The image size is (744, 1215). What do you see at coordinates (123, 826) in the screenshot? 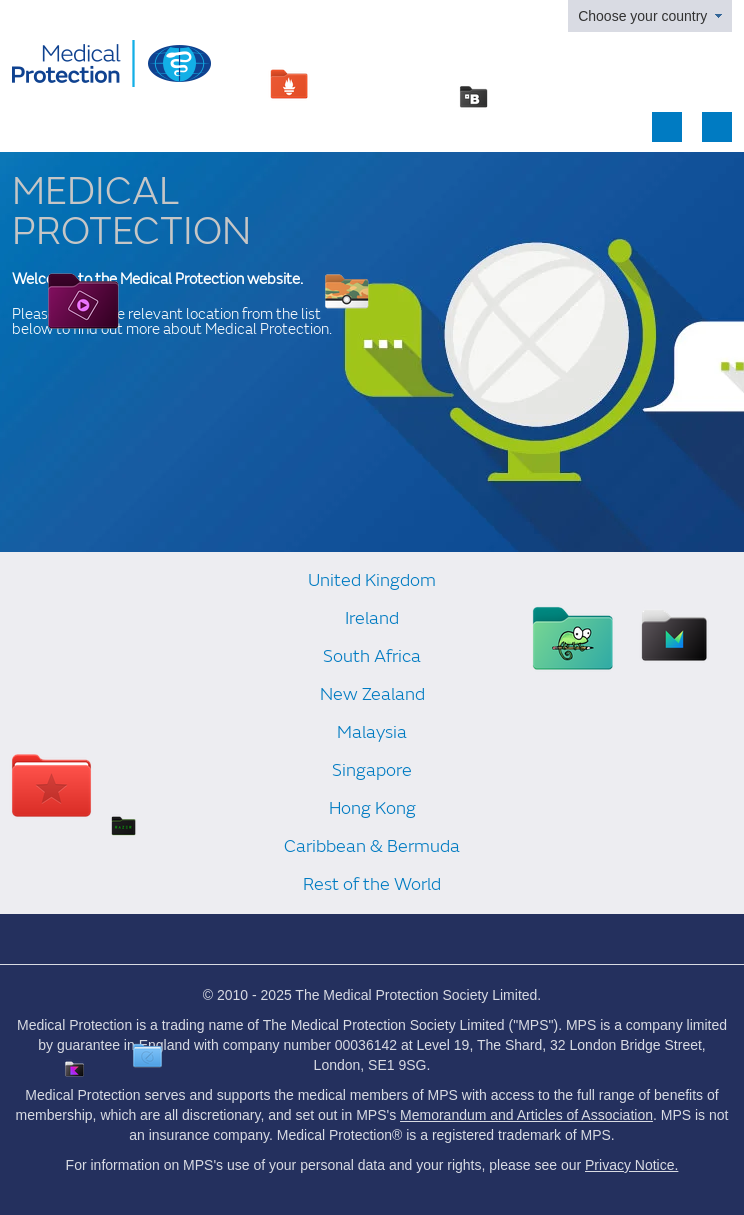
I see `folder for razer software or game files` at bounding box center [123, 826].